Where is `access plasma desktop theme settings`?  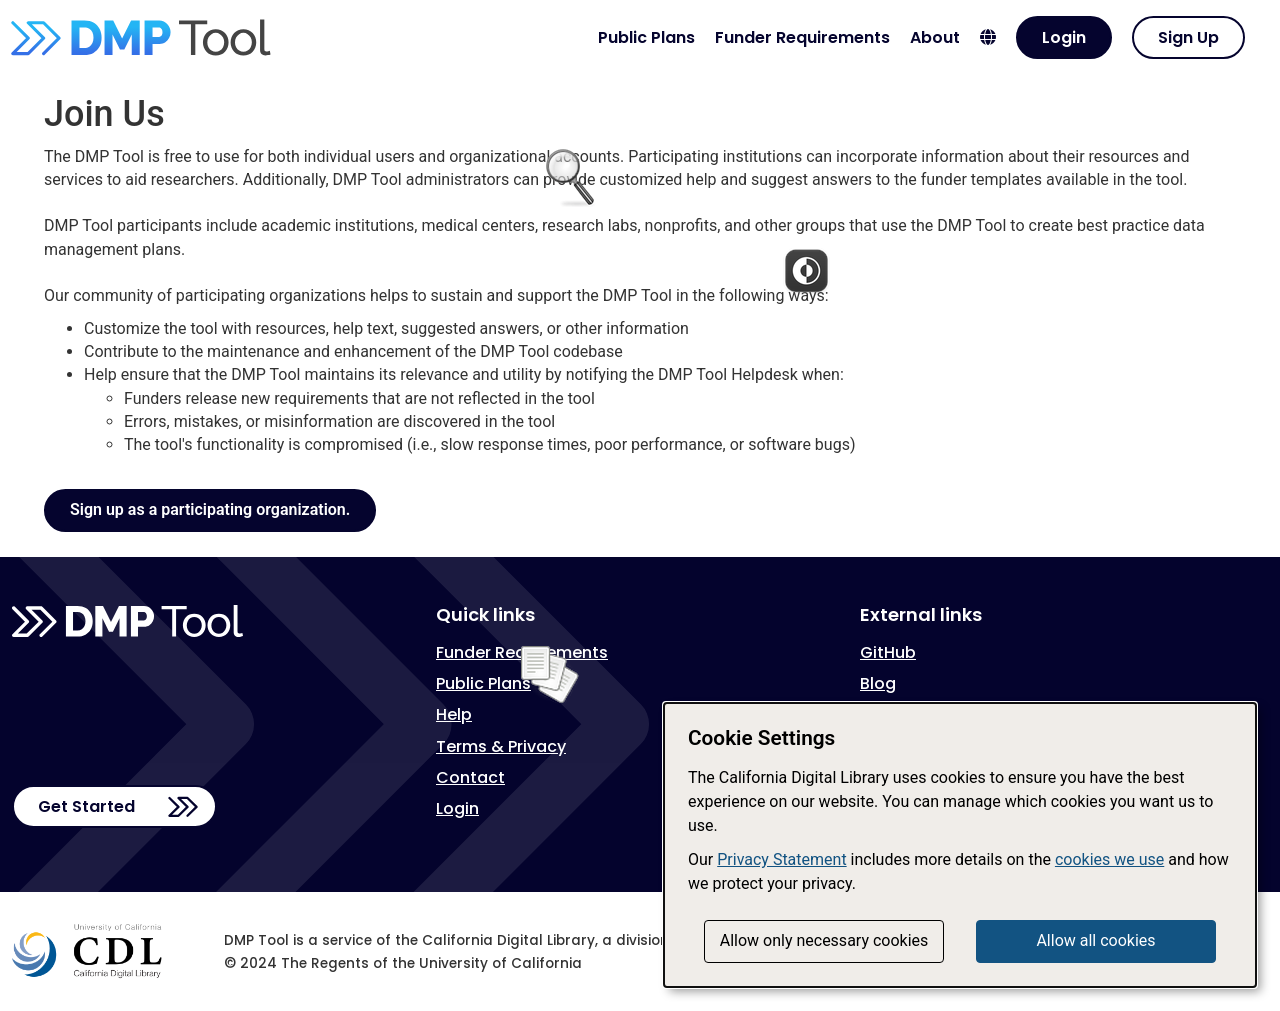
access plasma desktop theme settings is located at coordinates (806, 271).